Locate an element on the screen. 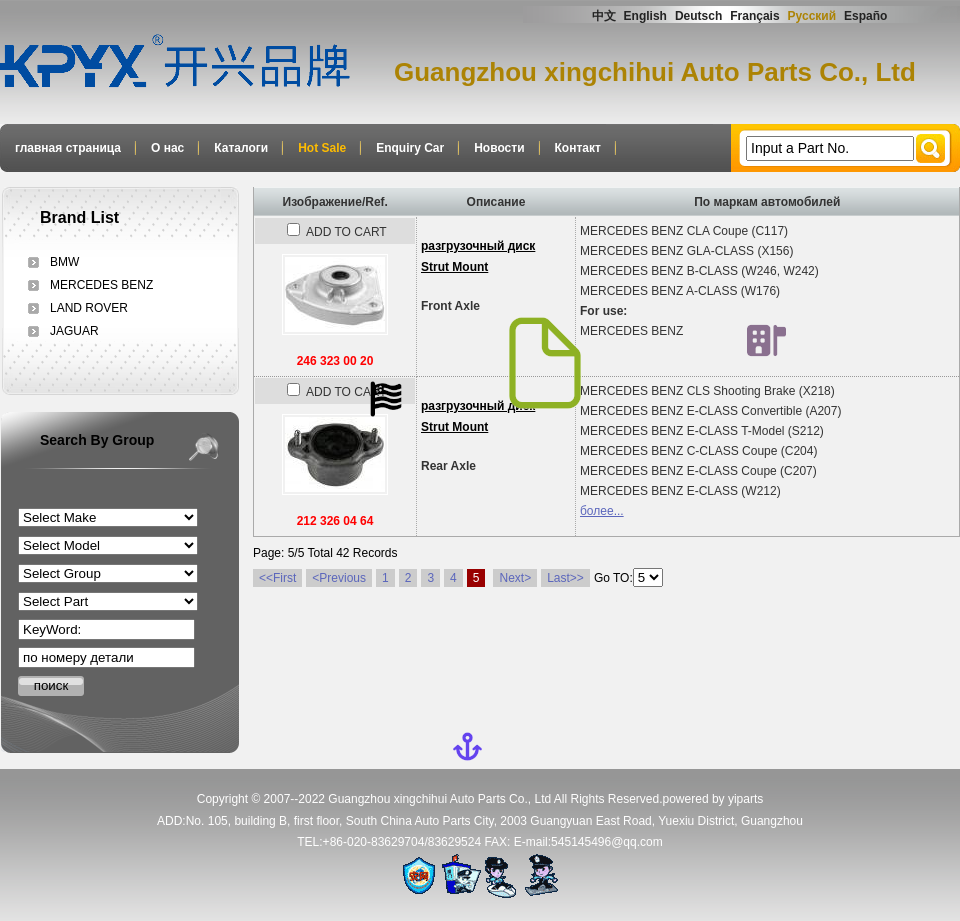 This screenshot has height=921, width=960. view government or official building location is located at coordinates (766, 340).